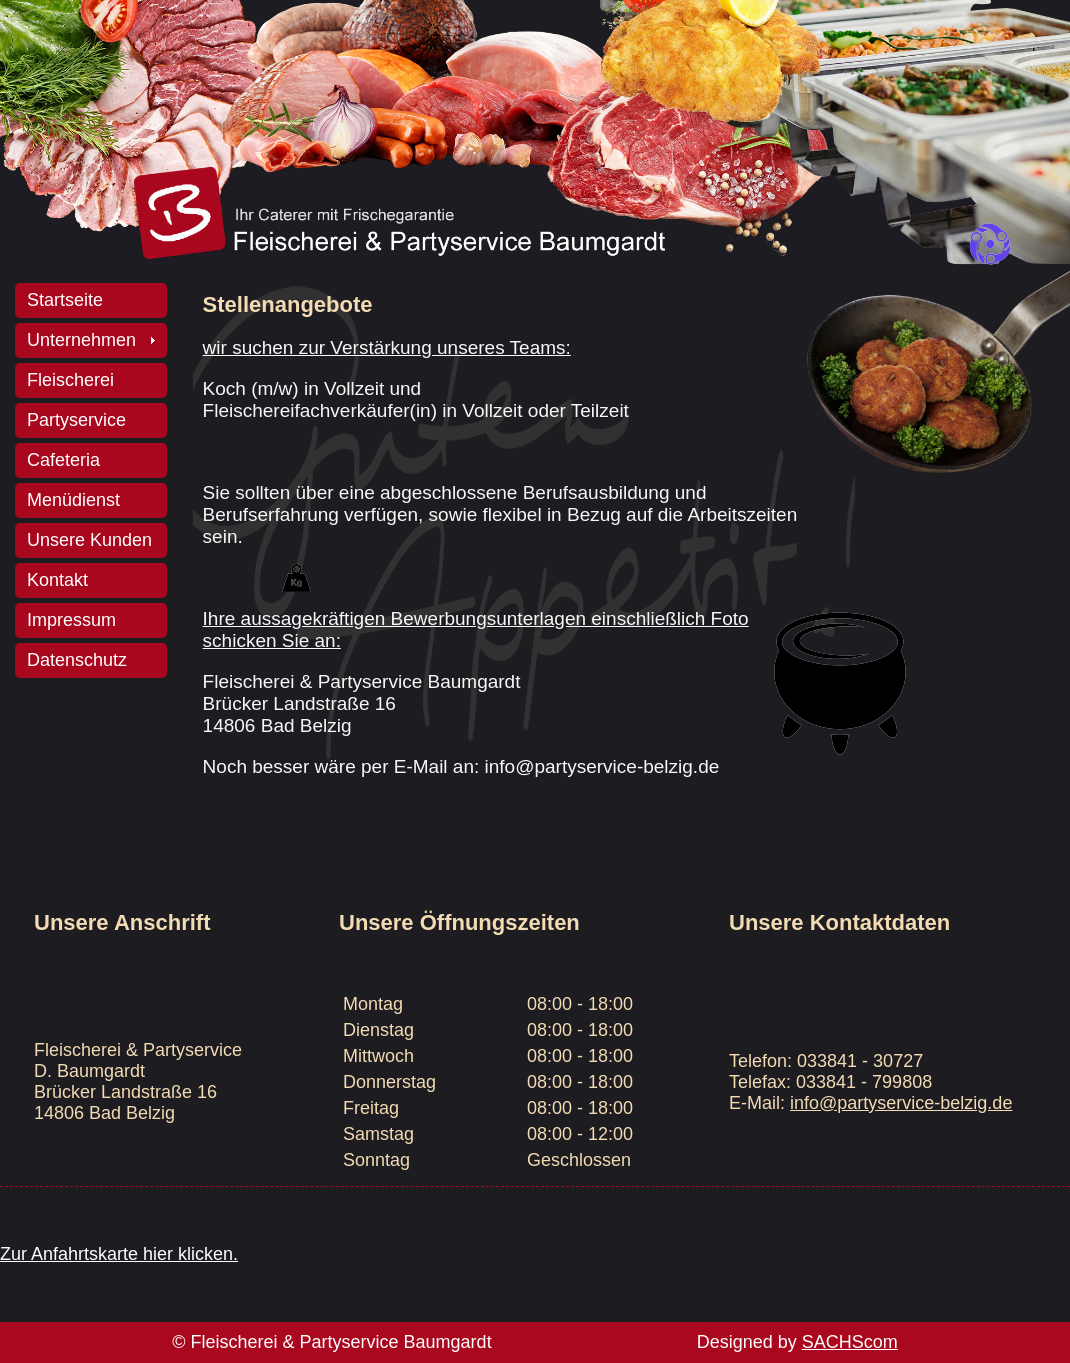 This screenshot has height=1363, width=1070. Describe the element at coordinates (839, 683) in the screenshot. I see `access crafting or potion brewing features` at that location.